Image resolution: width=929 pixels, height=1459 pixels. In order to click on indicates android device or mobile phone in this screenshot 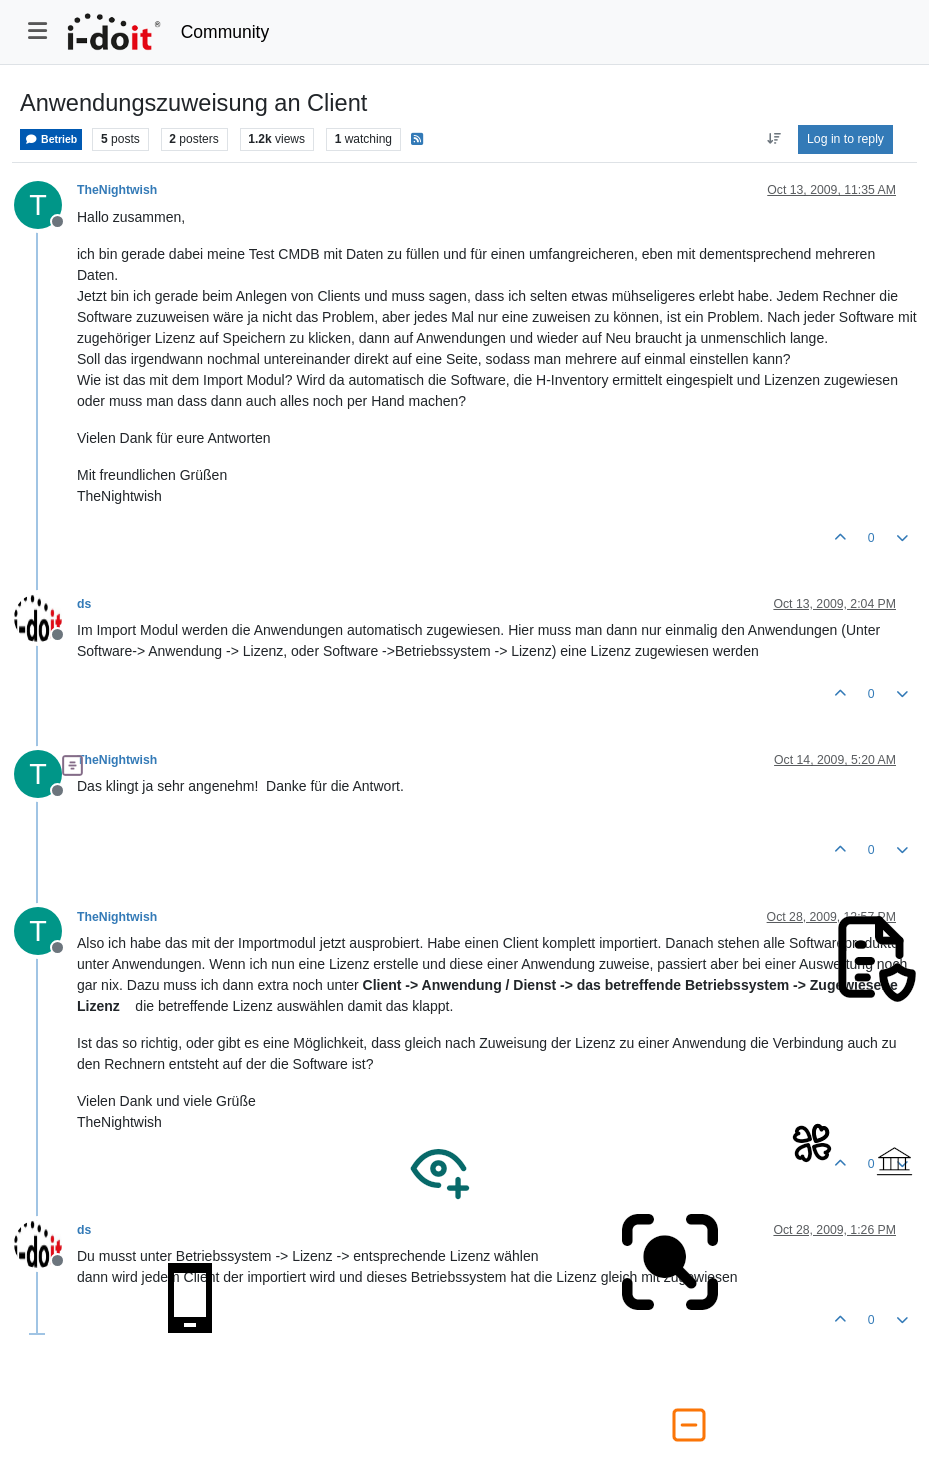, I will do `click(190, 1298)`.